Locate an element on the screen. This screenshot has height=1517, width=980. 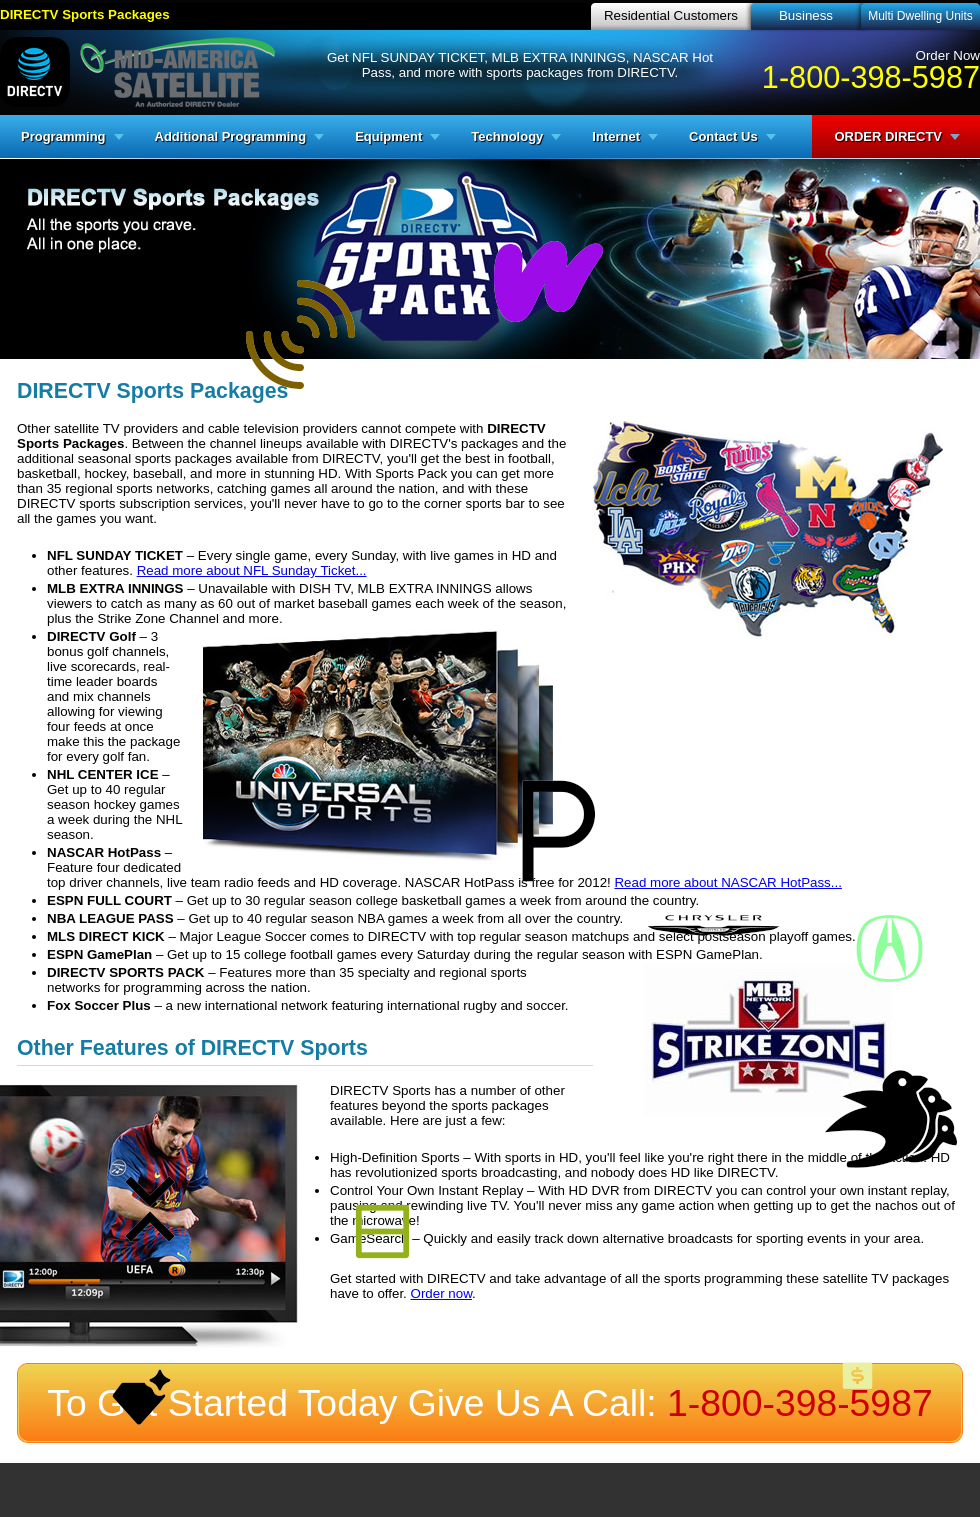
switch to horizontal row layout is located at coordinates (382, 1231).